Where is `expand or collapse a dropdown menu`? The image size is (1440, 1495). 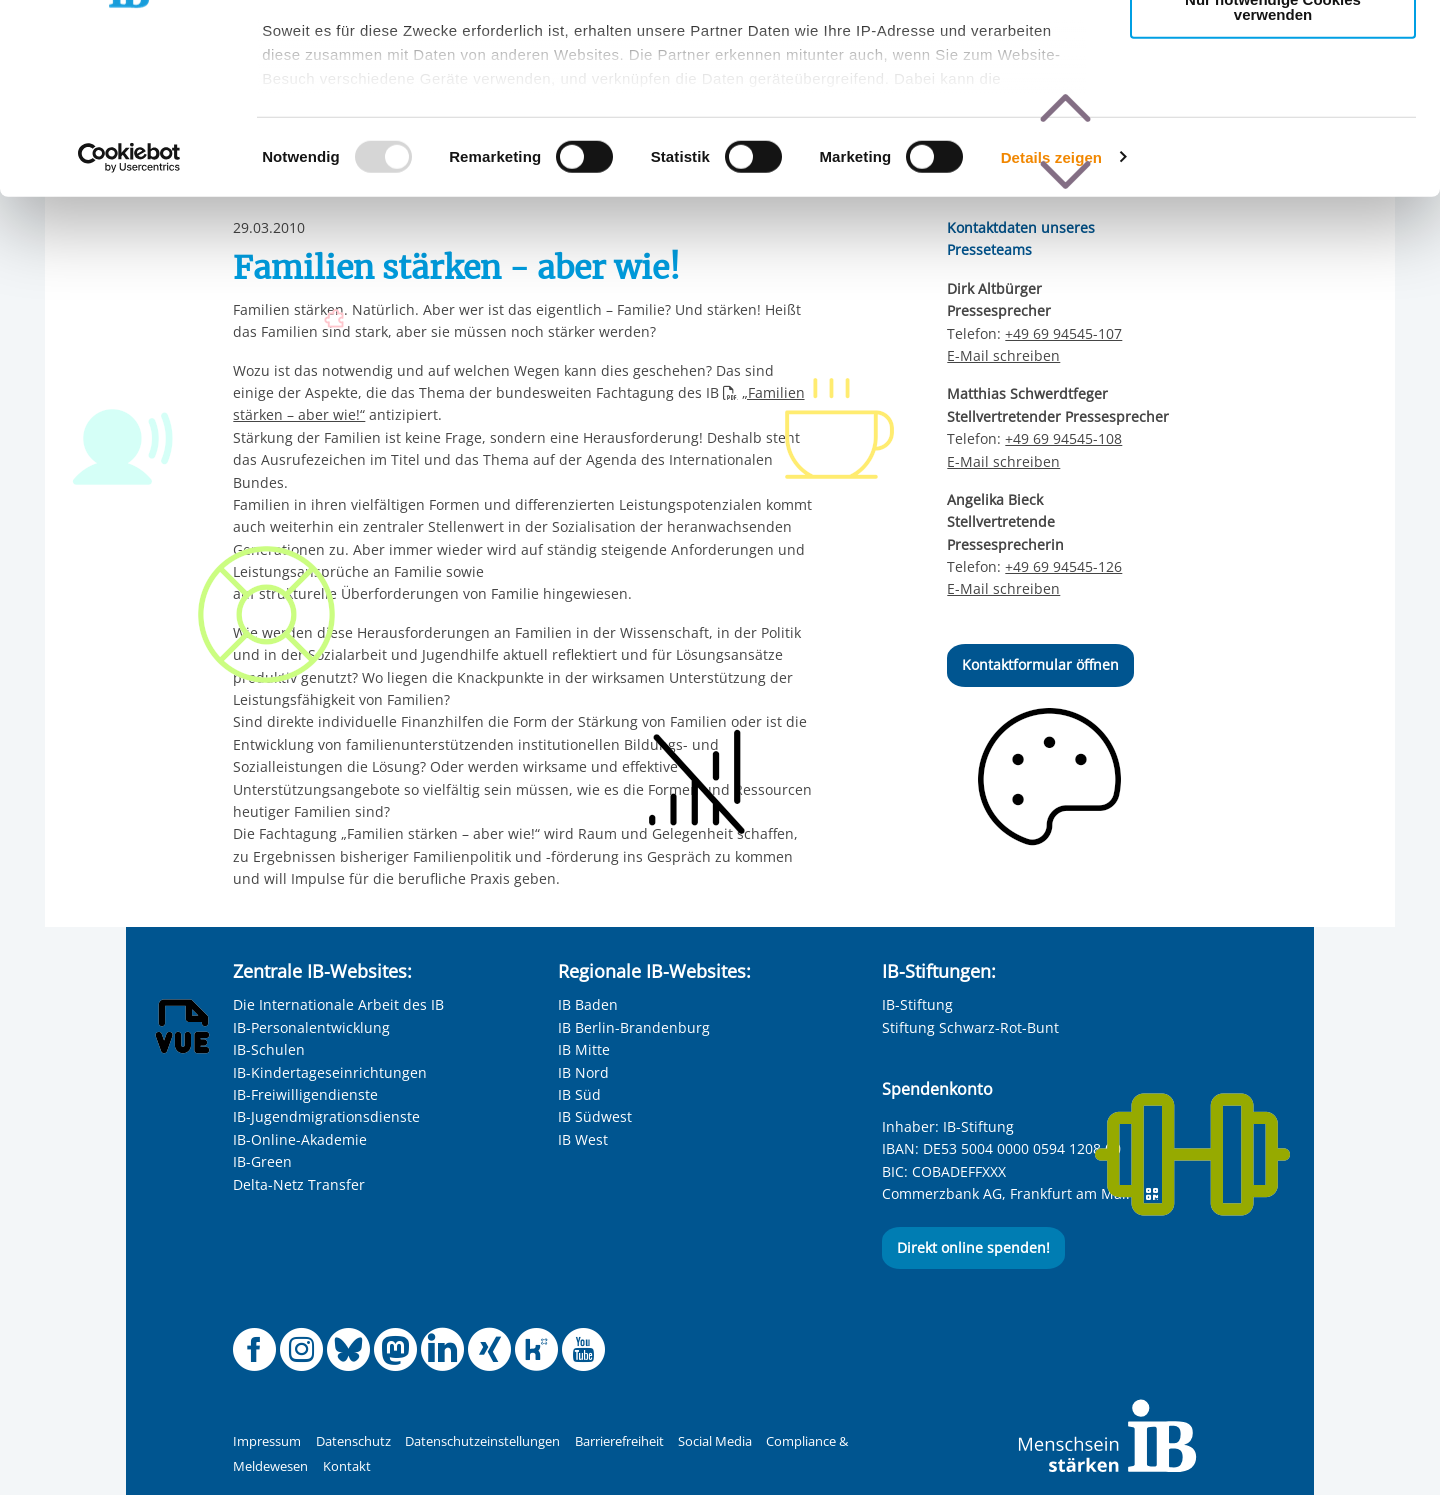
expand or collapse a dropdown menu is located at coordinates (1065, 141).